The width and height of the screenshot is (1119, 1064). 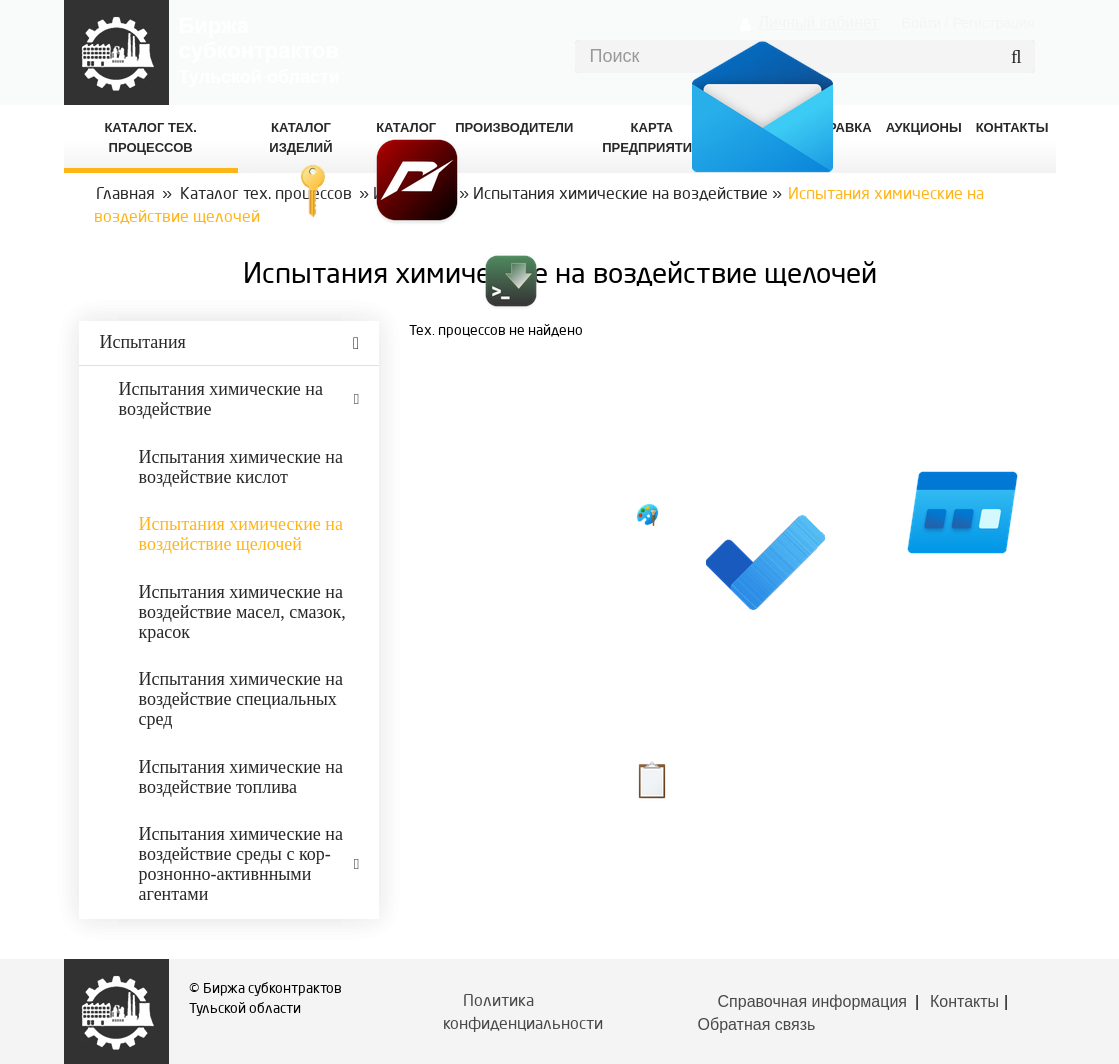 What do you see at coordinates (417, 180) in the screenshot?
I see `launch need for speed most wanted 2` at bounding box center [417, 180].